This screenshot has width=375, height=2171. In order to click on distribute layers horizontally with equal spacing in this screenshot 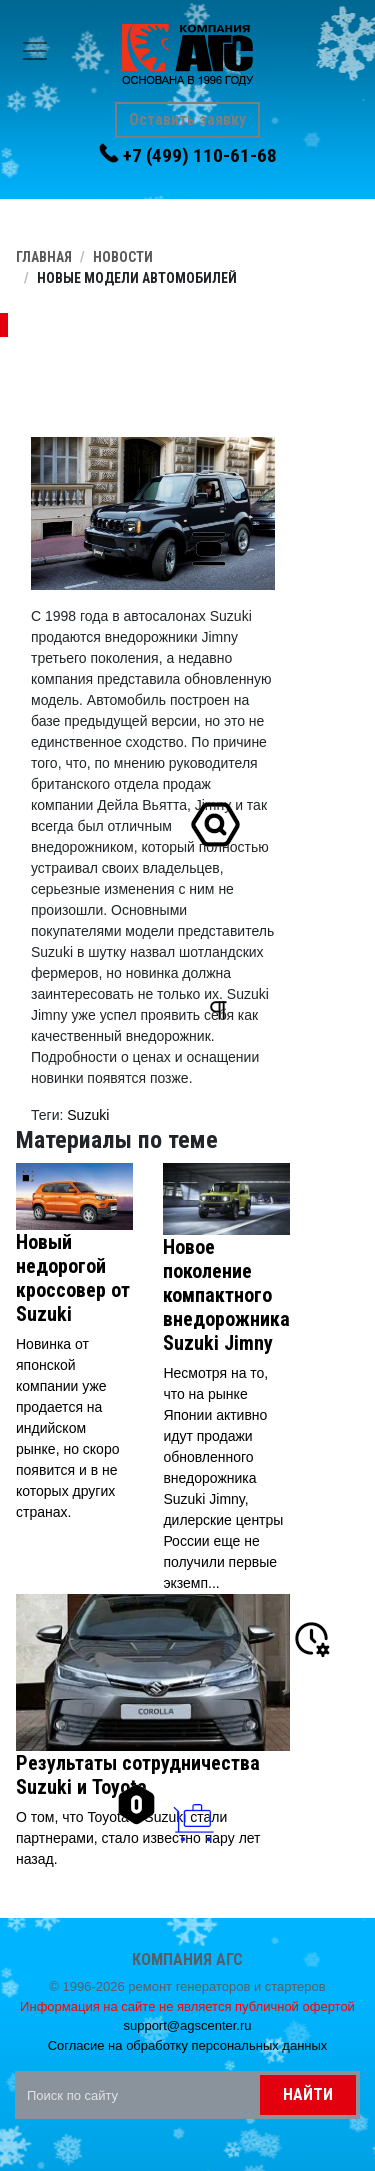, I will do `click(209, 549)`.